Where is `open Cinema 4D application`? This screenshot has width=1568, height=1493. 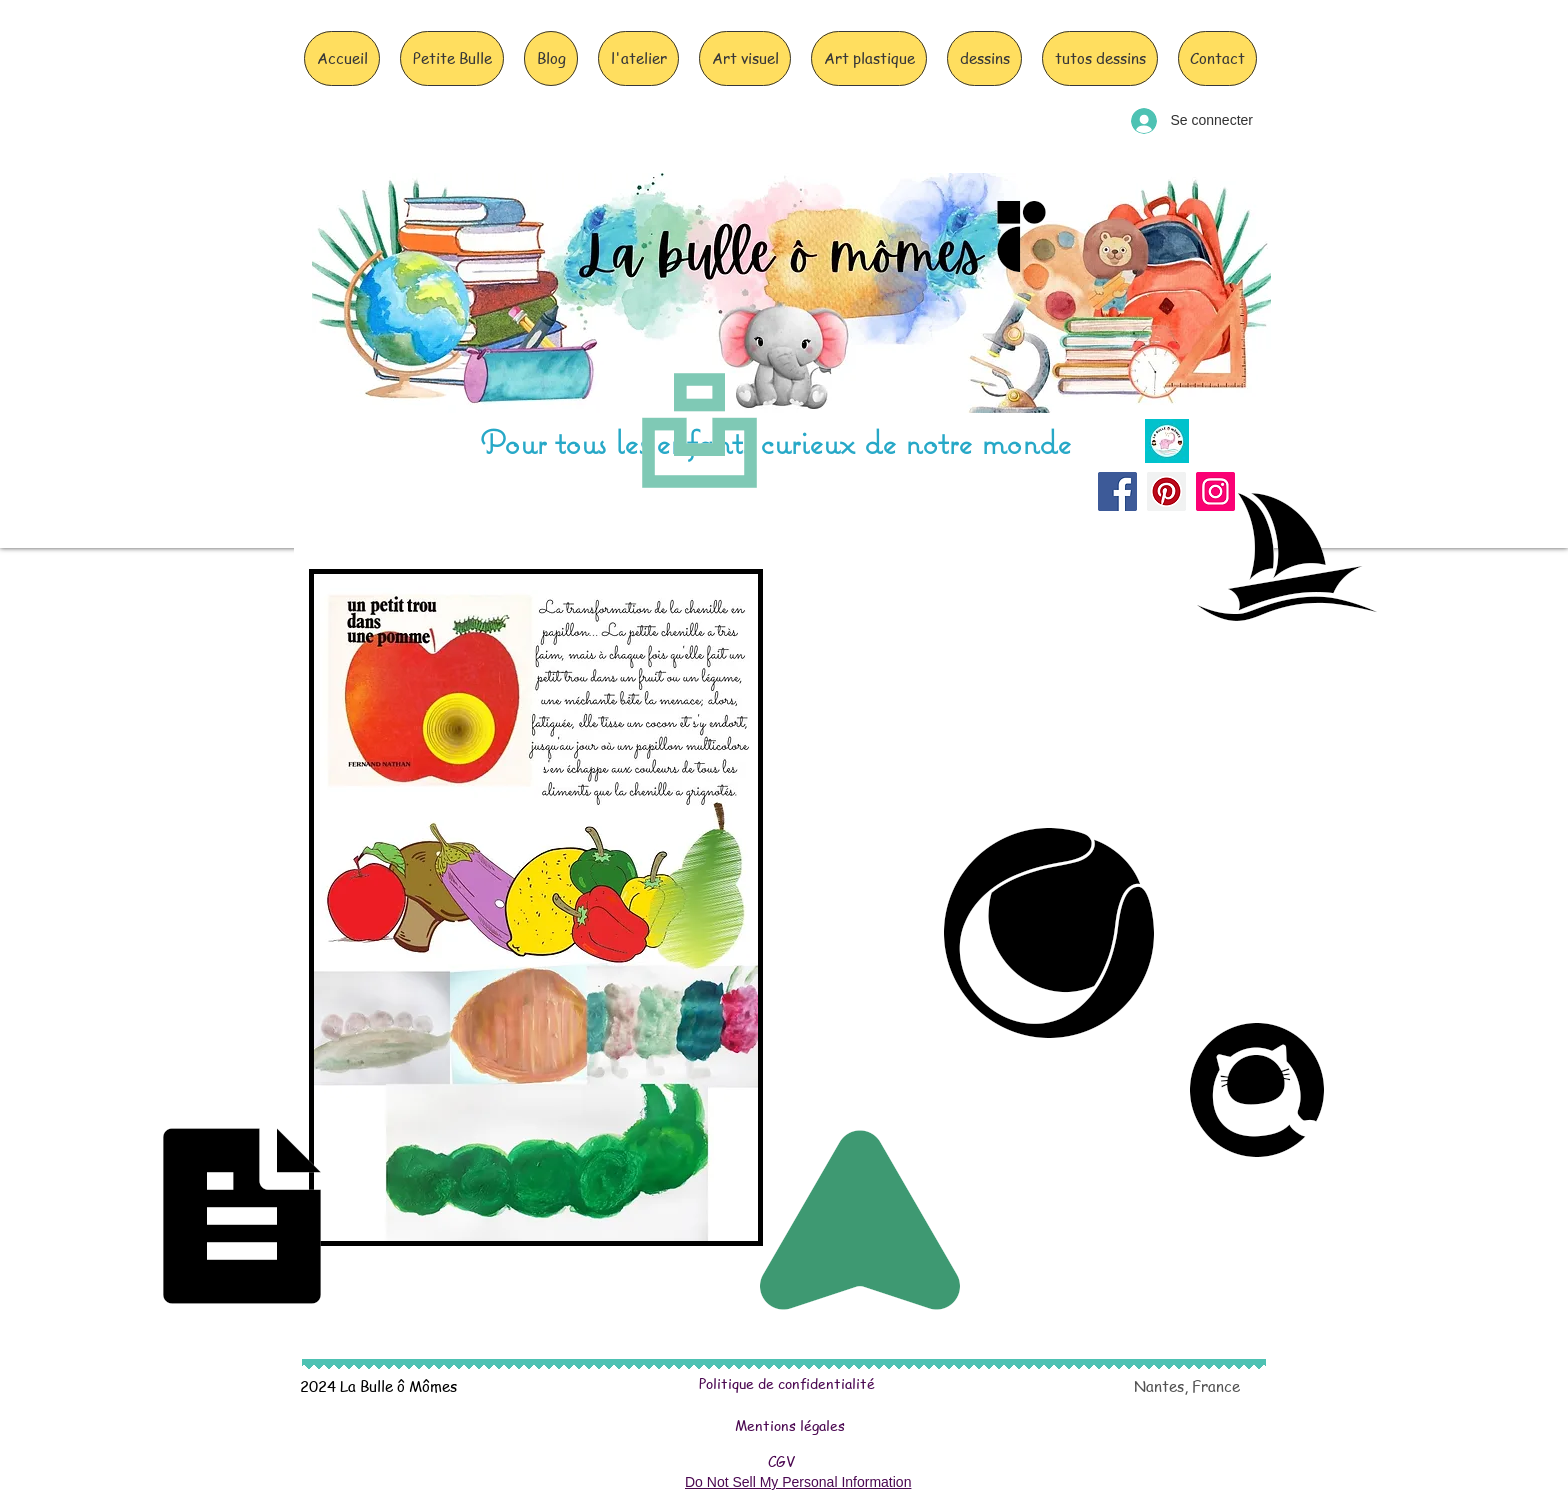
open Cinema 4D application is located at coordinates (1049, 933).